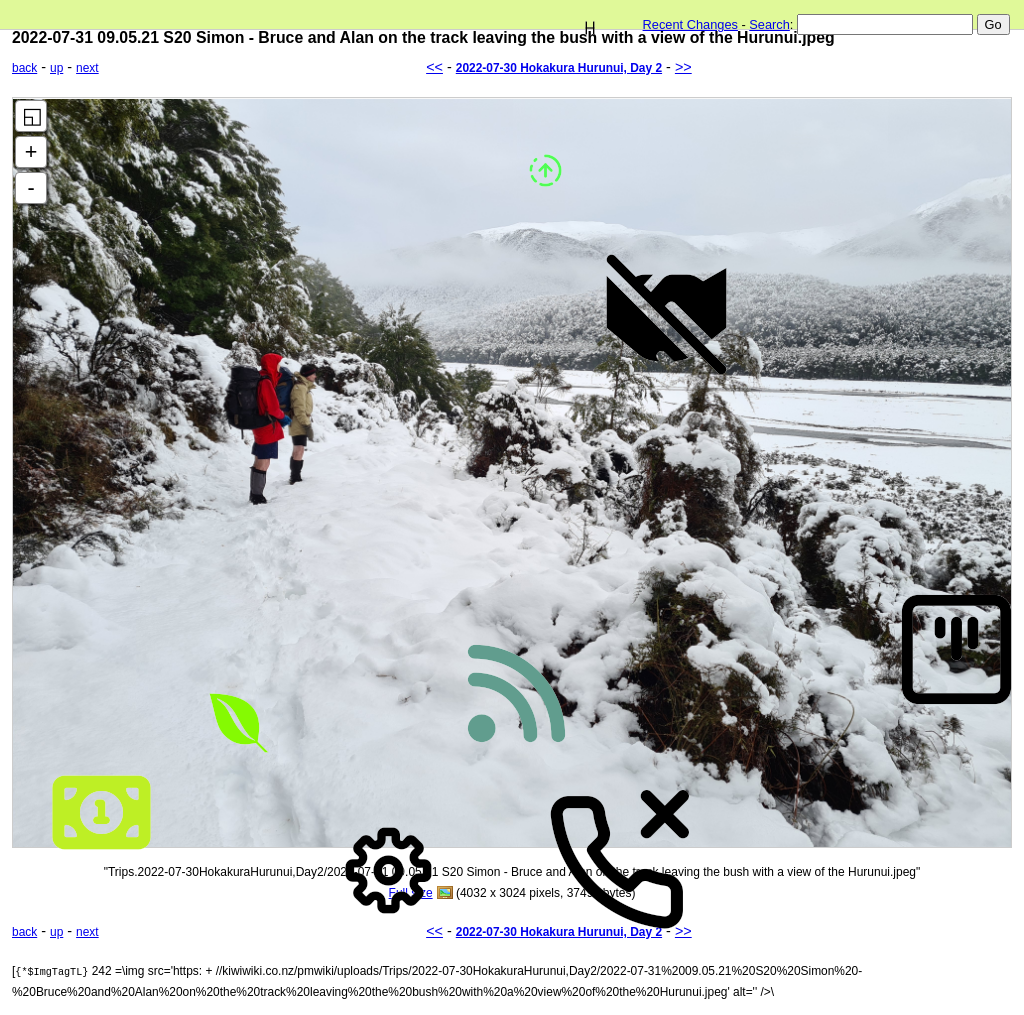 This screenshot has width=1024, height=1015. I want to click on envira gallery logo, so click(239, 723).